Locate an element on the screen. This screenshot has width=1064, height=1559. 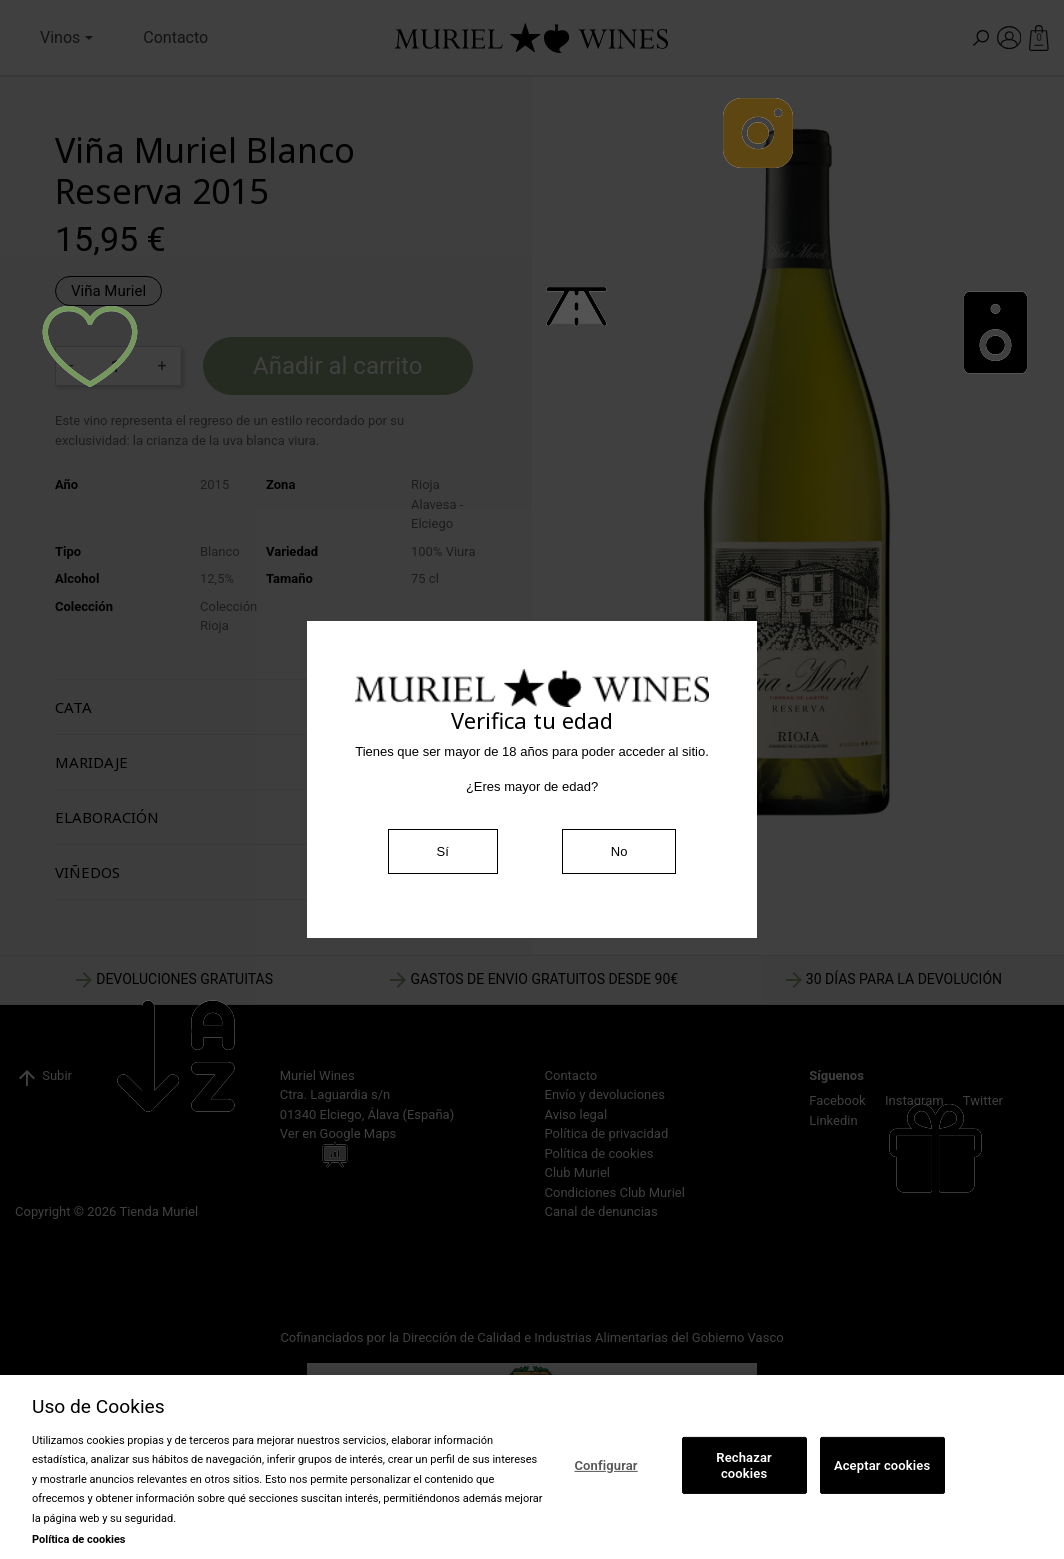
view driving directions or navigation is located at coordinates (576, 306).